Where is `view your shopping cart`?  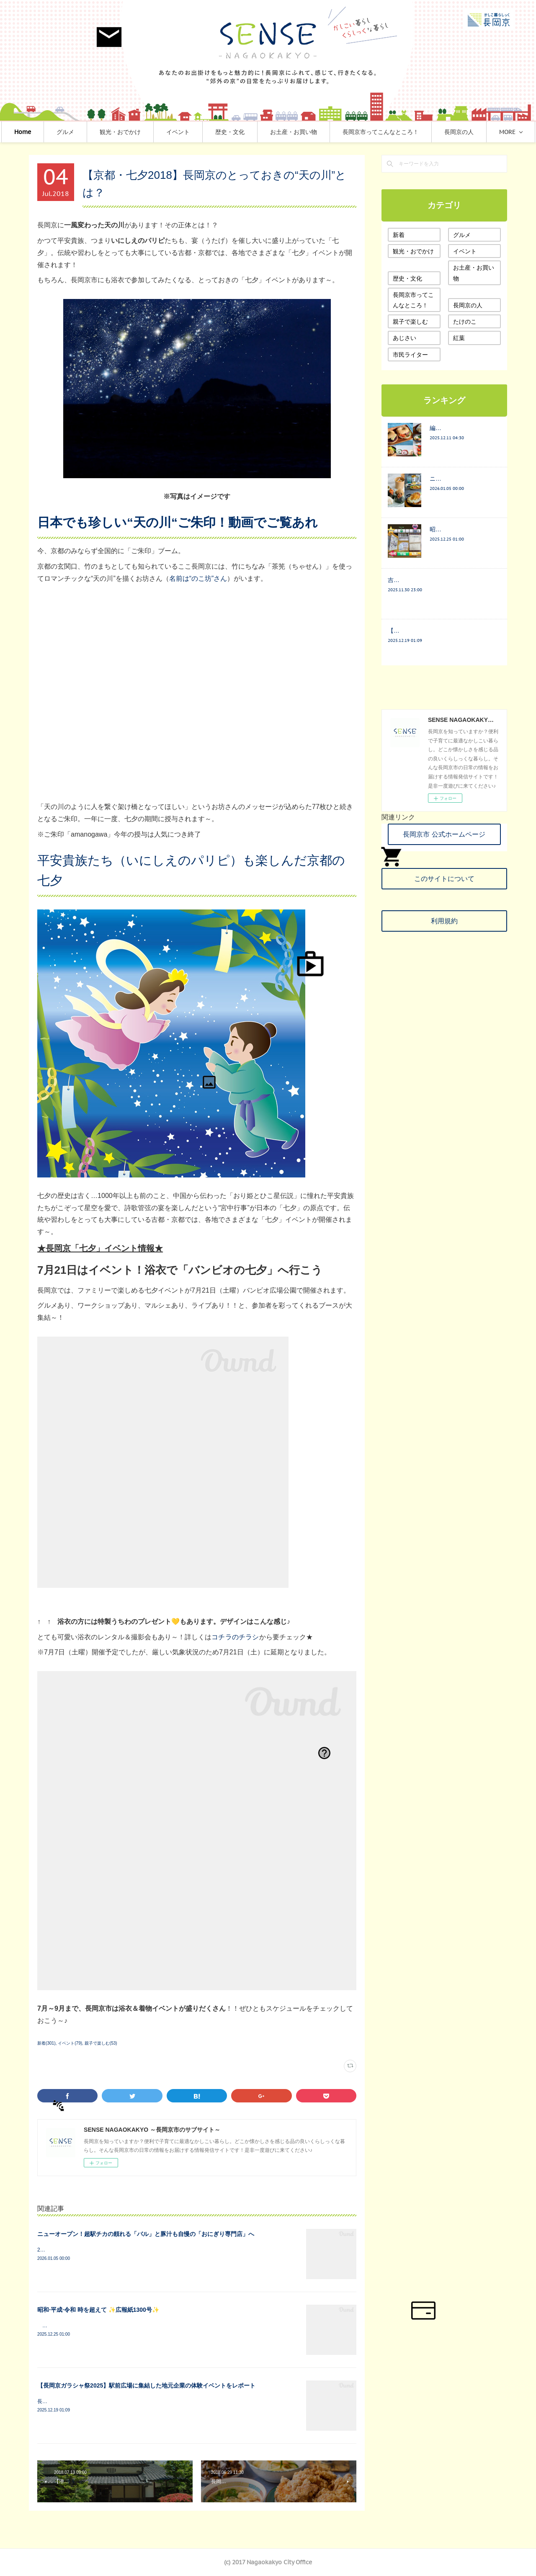
view your shopping cart is located at coordinates (392, 857).